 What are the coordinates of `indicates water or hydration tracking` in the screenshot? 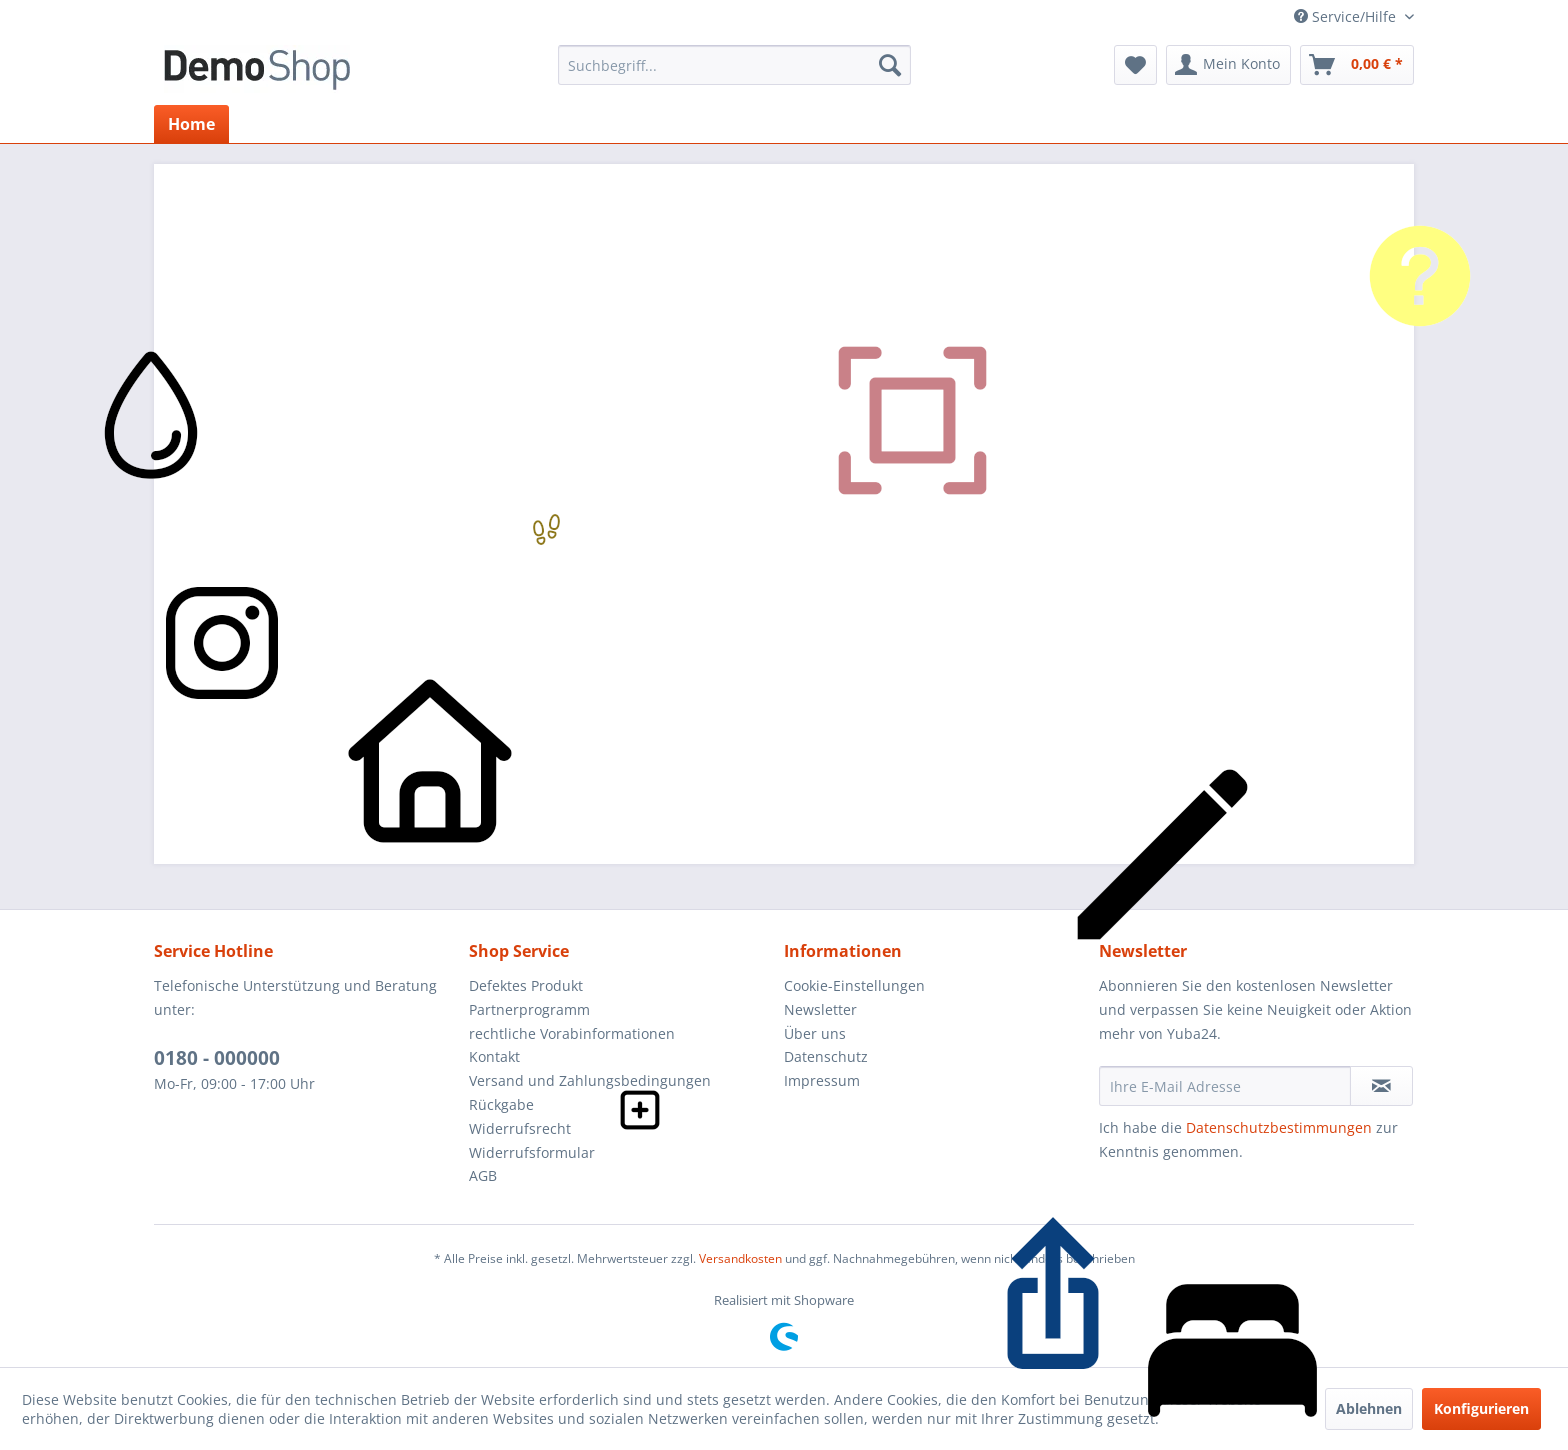 It's located at (151, 414).